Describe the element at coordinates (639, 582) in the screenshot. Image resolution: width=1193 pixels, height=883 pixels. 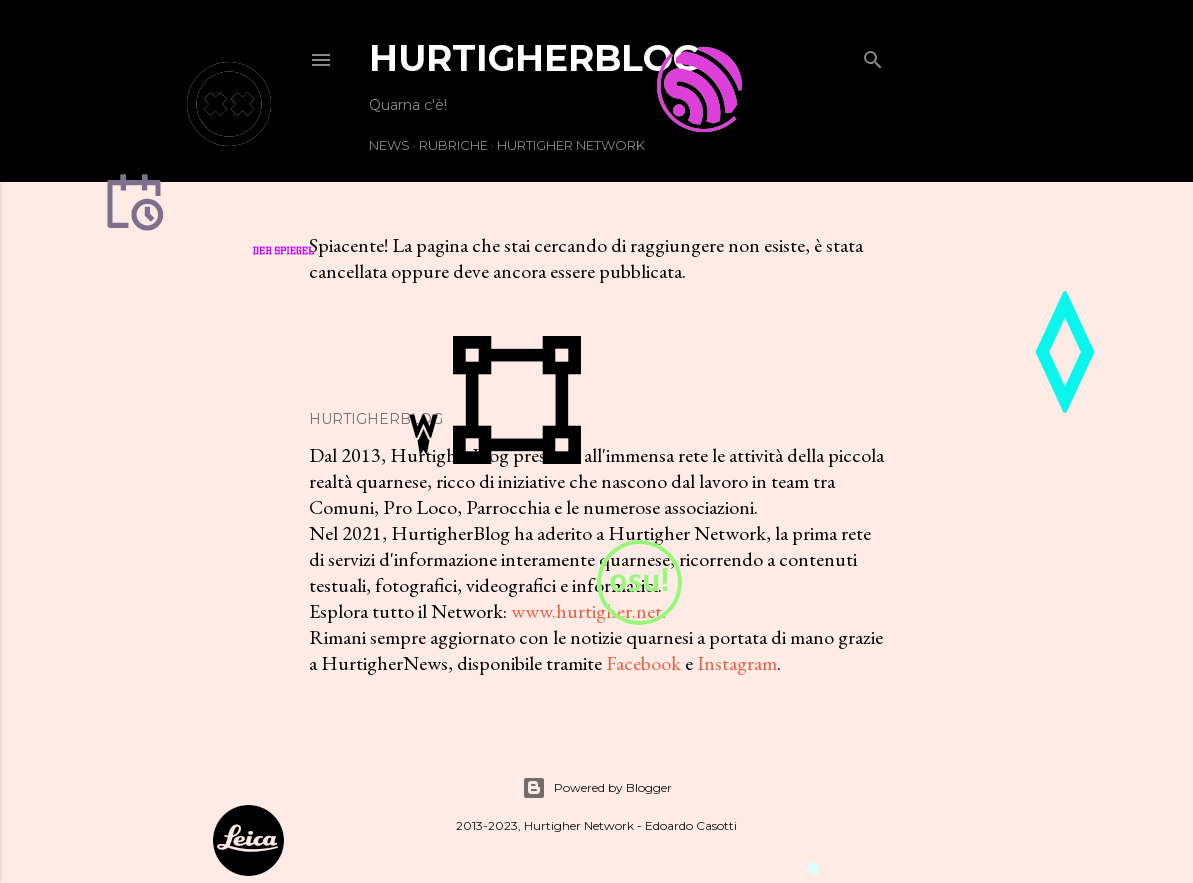
I see `open osu! rhythm game` at that location.